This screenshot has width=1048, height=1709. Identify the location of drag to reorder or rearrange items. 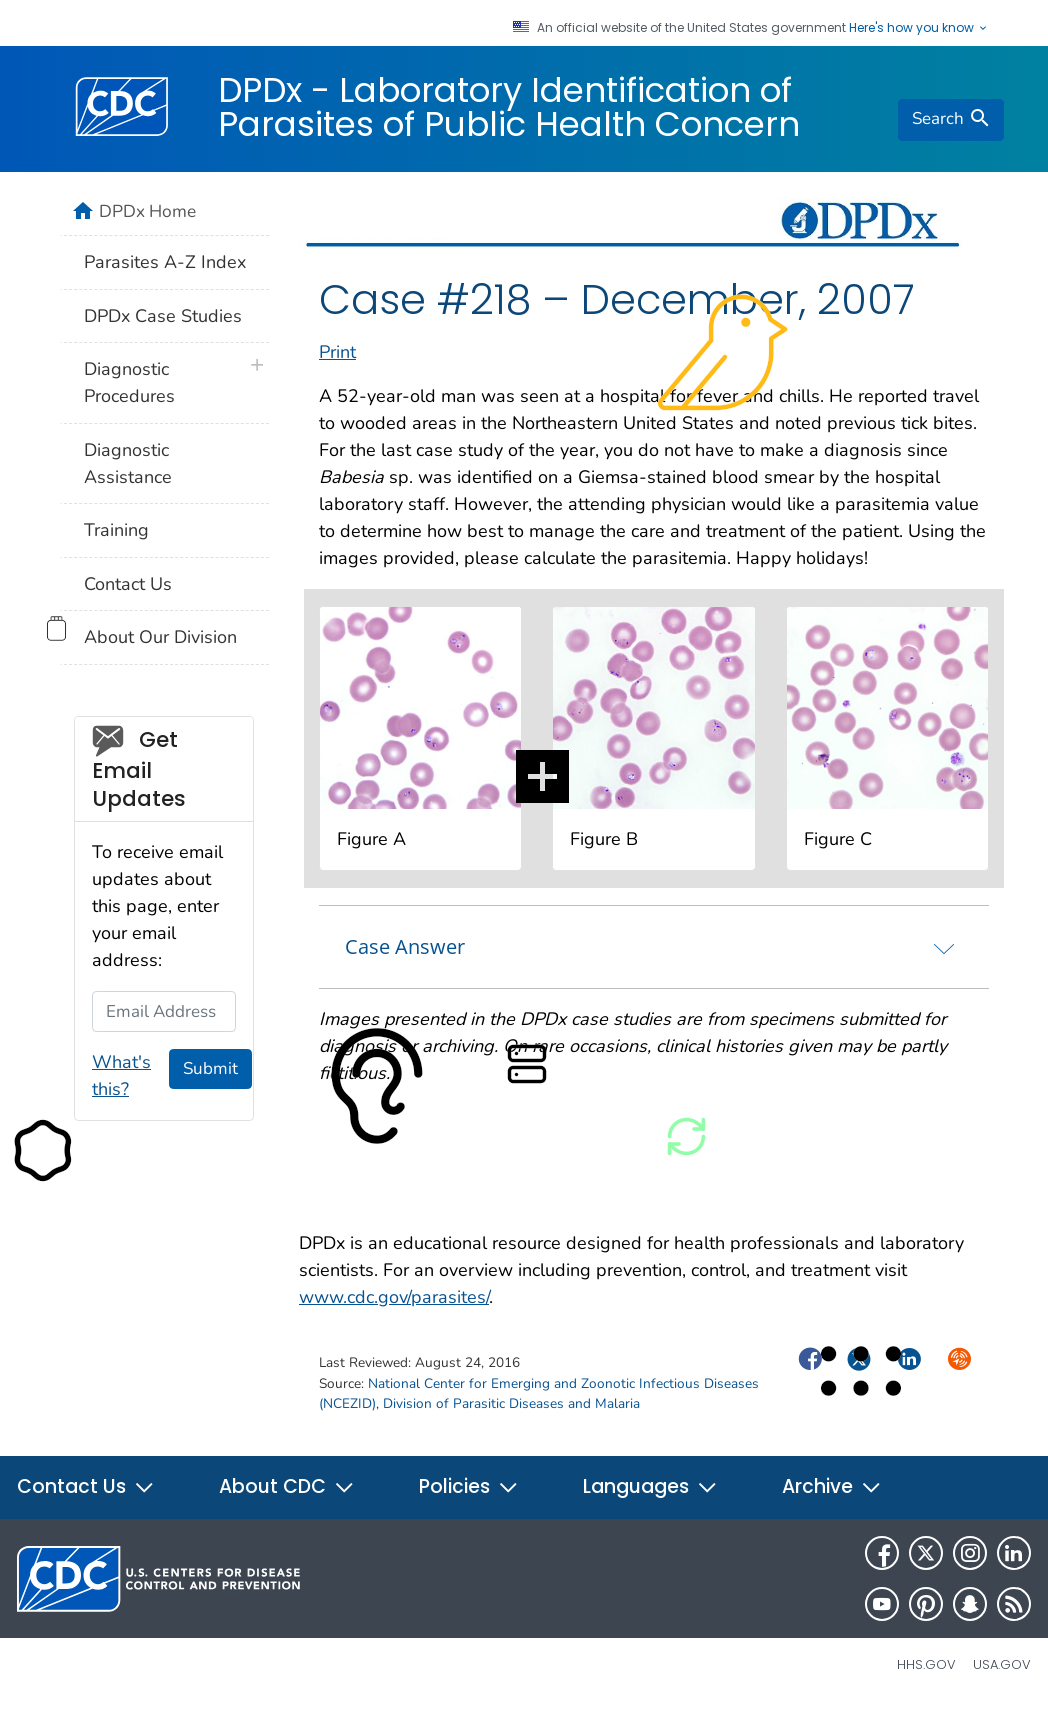
(861, 1371).